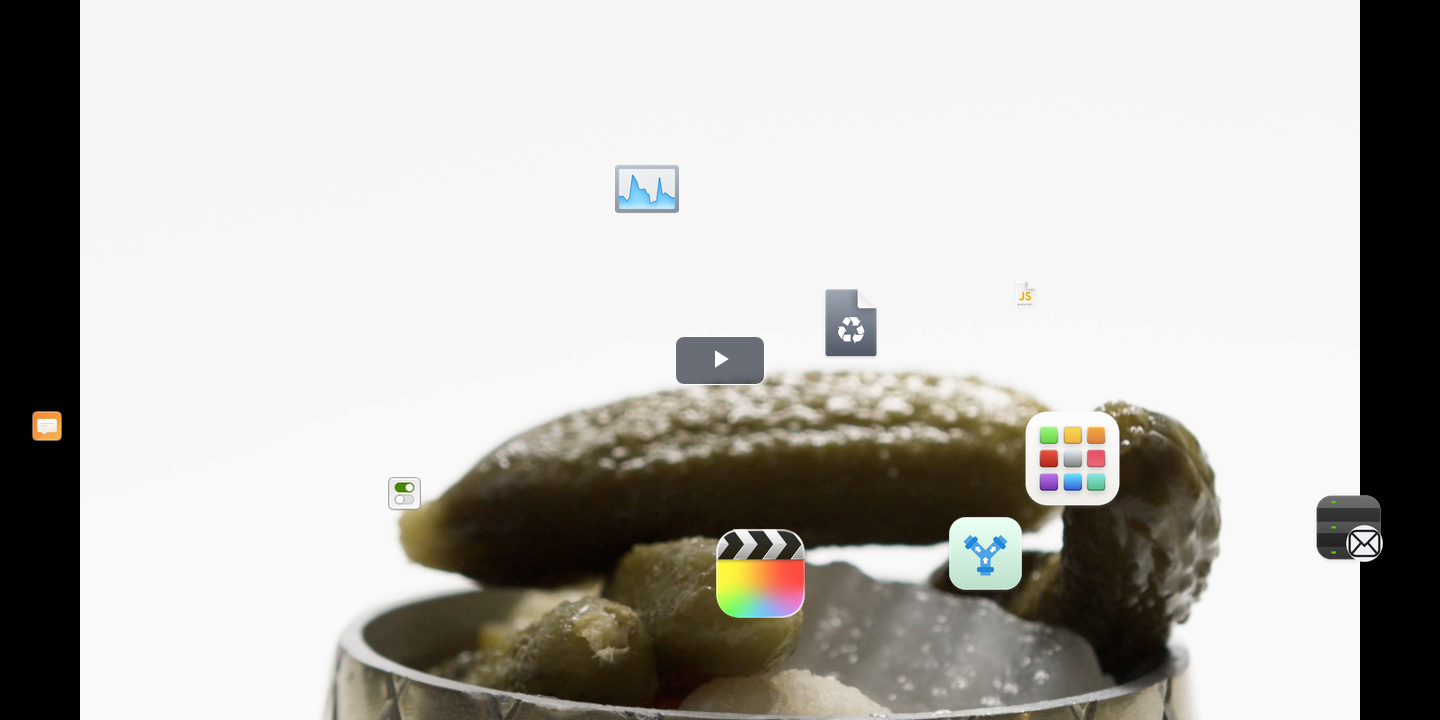  I want to click on open the app grid or launcher, so click(1072, 458).